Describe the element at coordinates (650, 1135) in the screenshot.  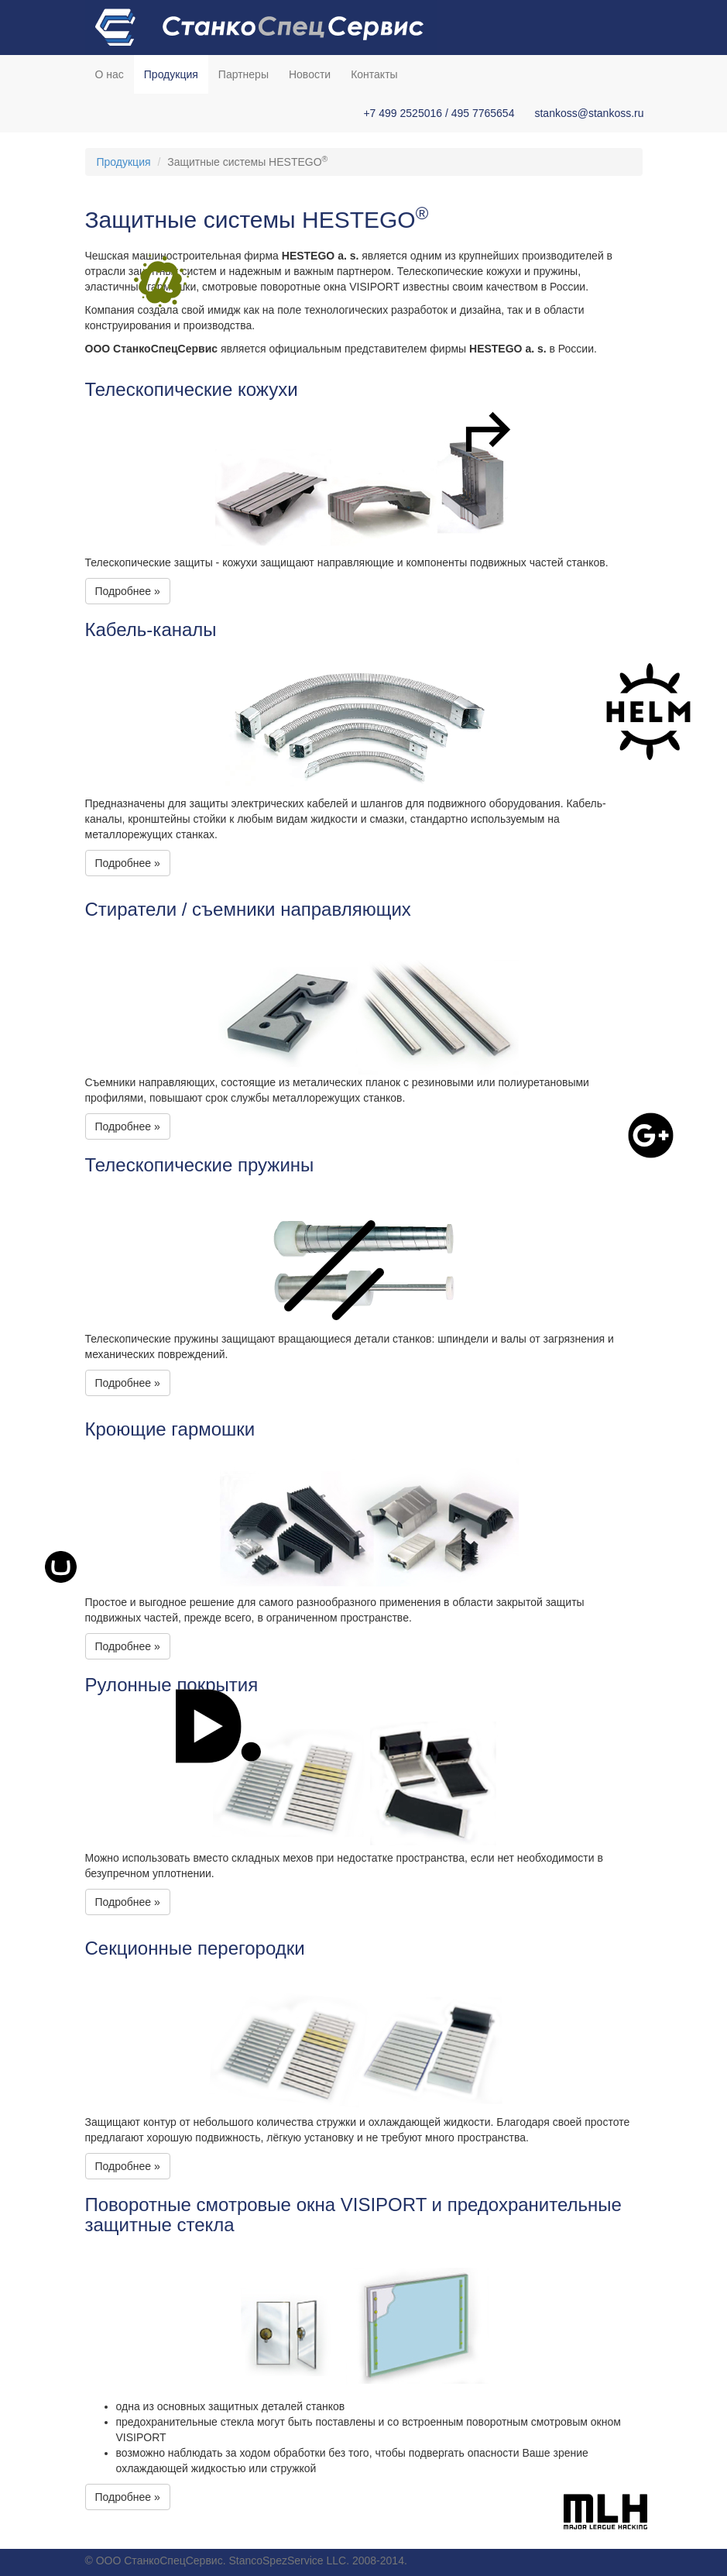
I see `share to Google+` at that location.